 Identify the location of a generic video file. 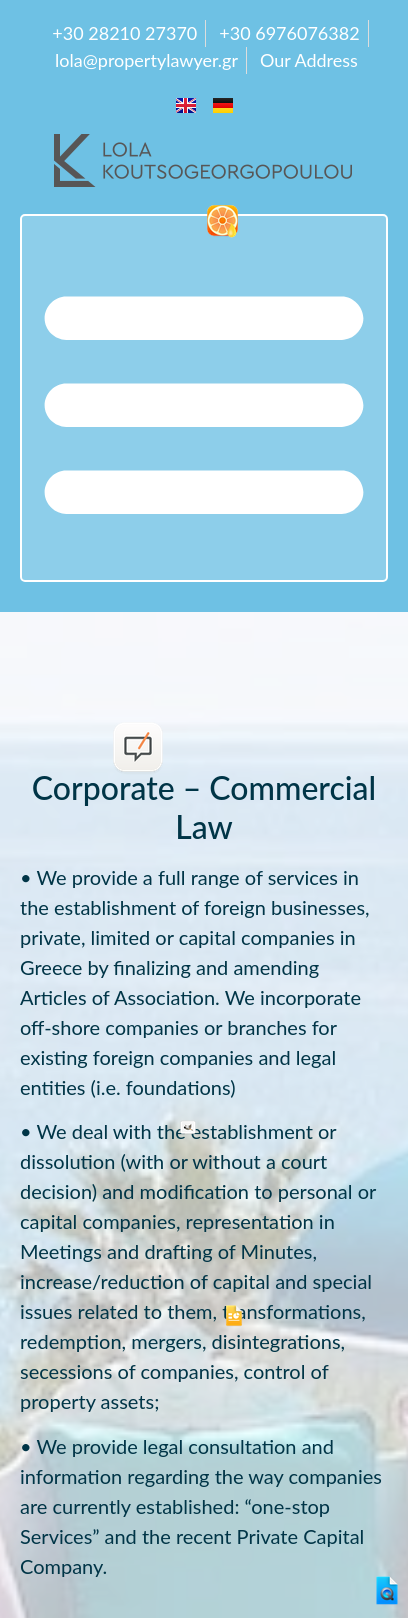
(387, 1591).